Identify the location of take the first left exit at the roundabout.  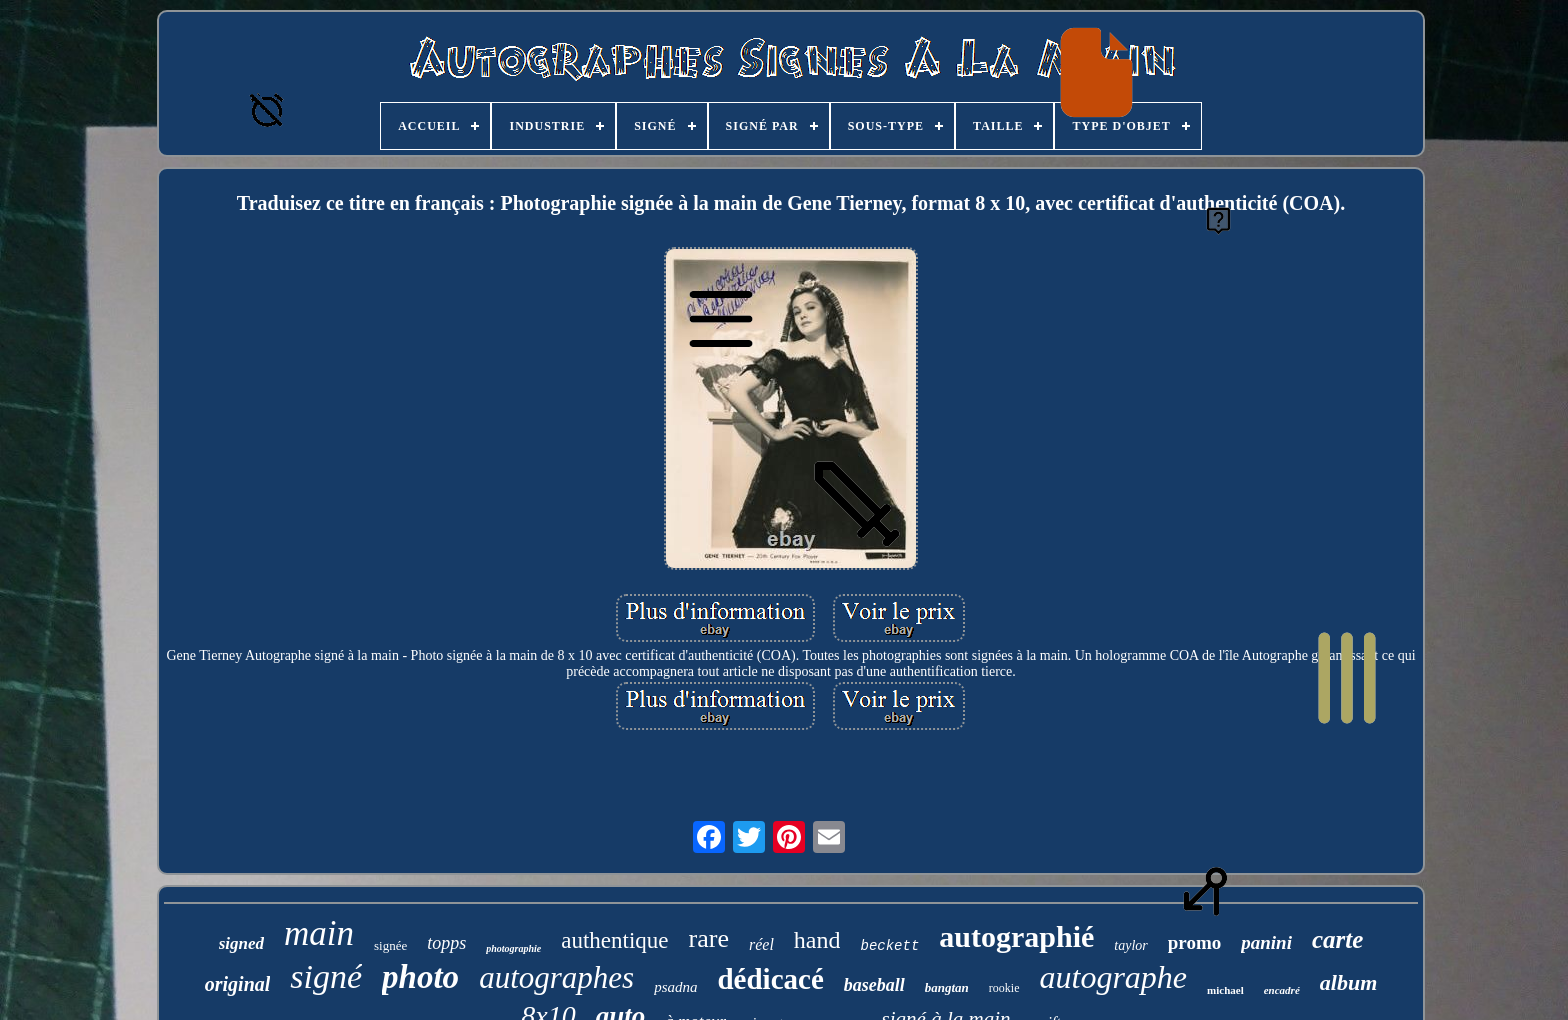
(1205, 891).